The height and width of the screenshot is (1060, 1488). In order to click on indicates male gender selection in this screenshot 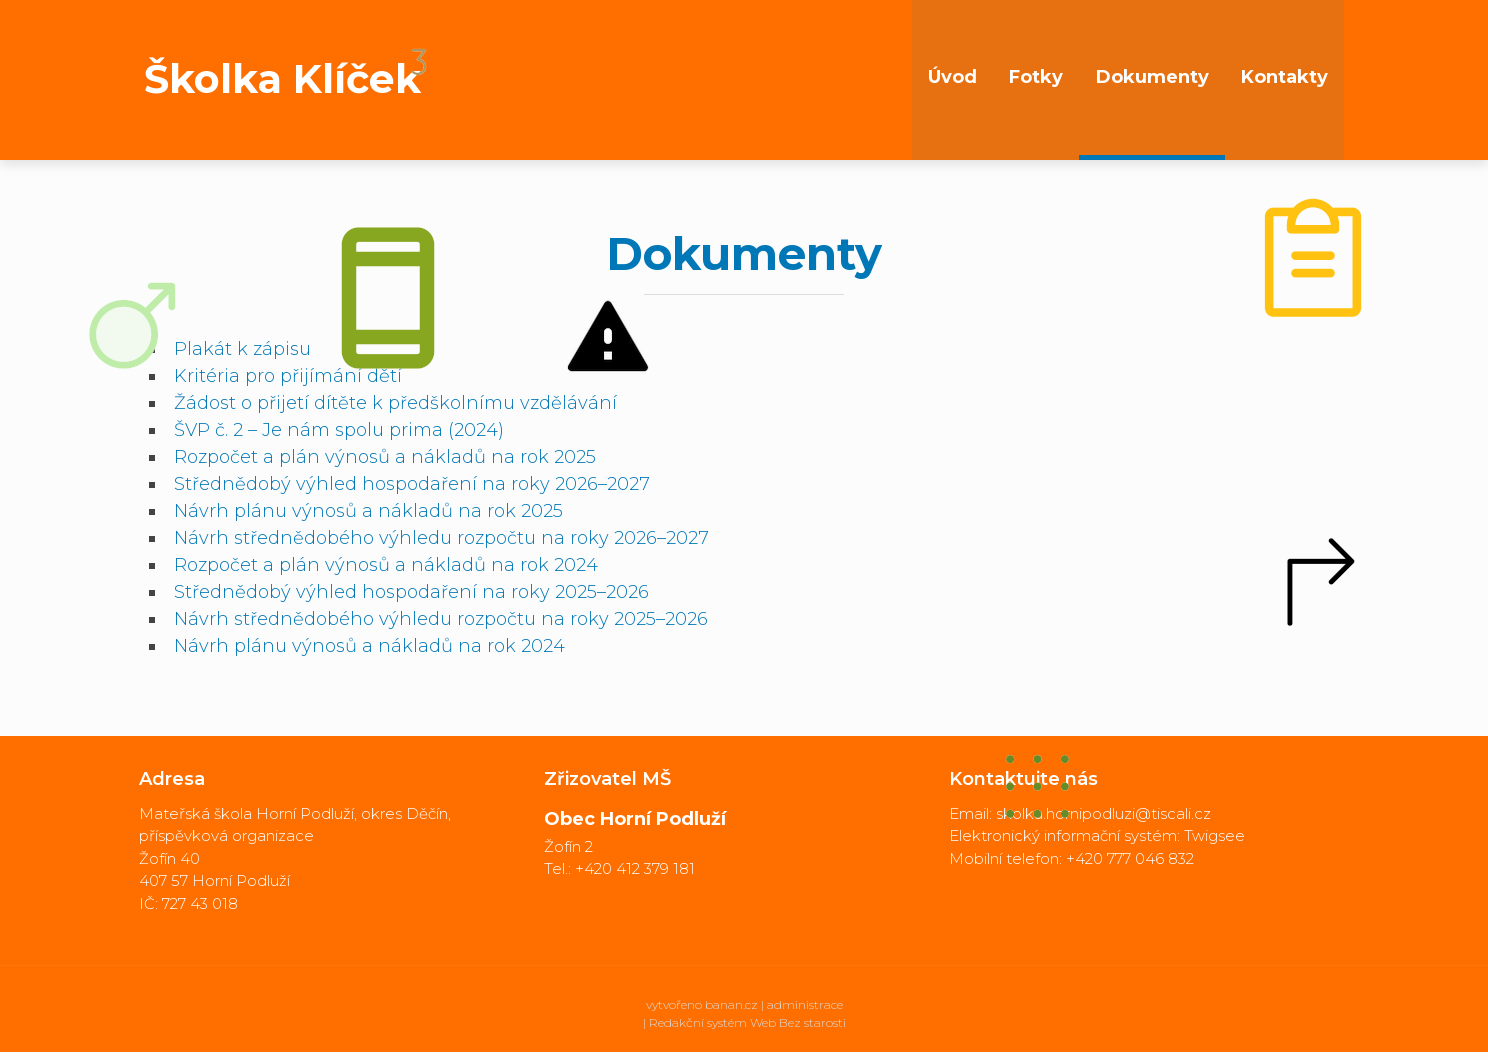, I will do `click(134, 324)`.